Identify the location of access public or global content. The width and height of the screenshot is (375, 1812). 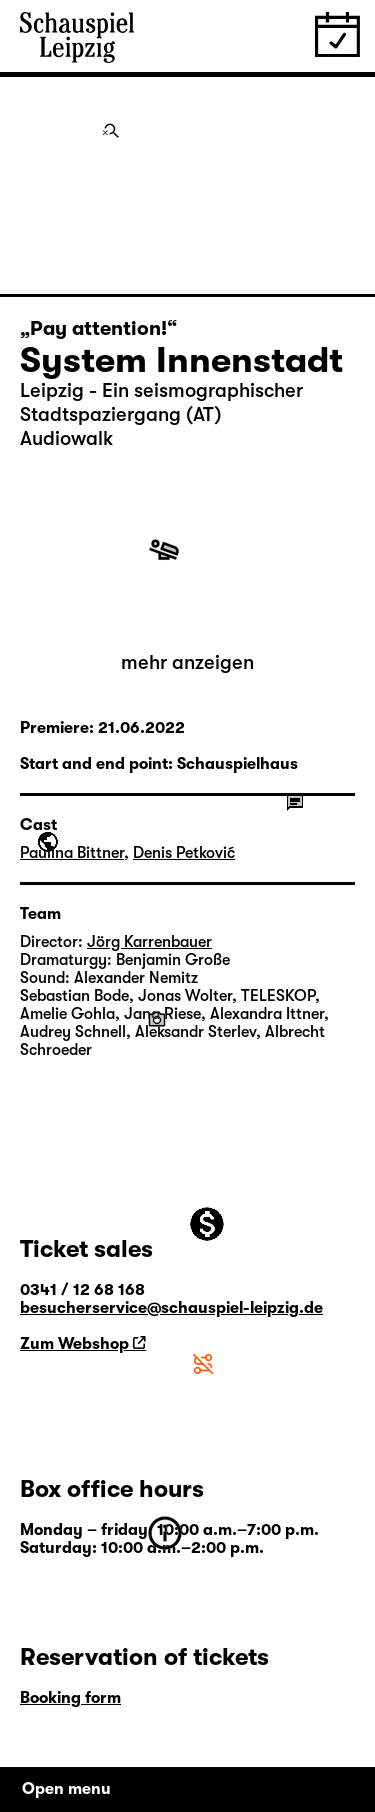
(48, 842).